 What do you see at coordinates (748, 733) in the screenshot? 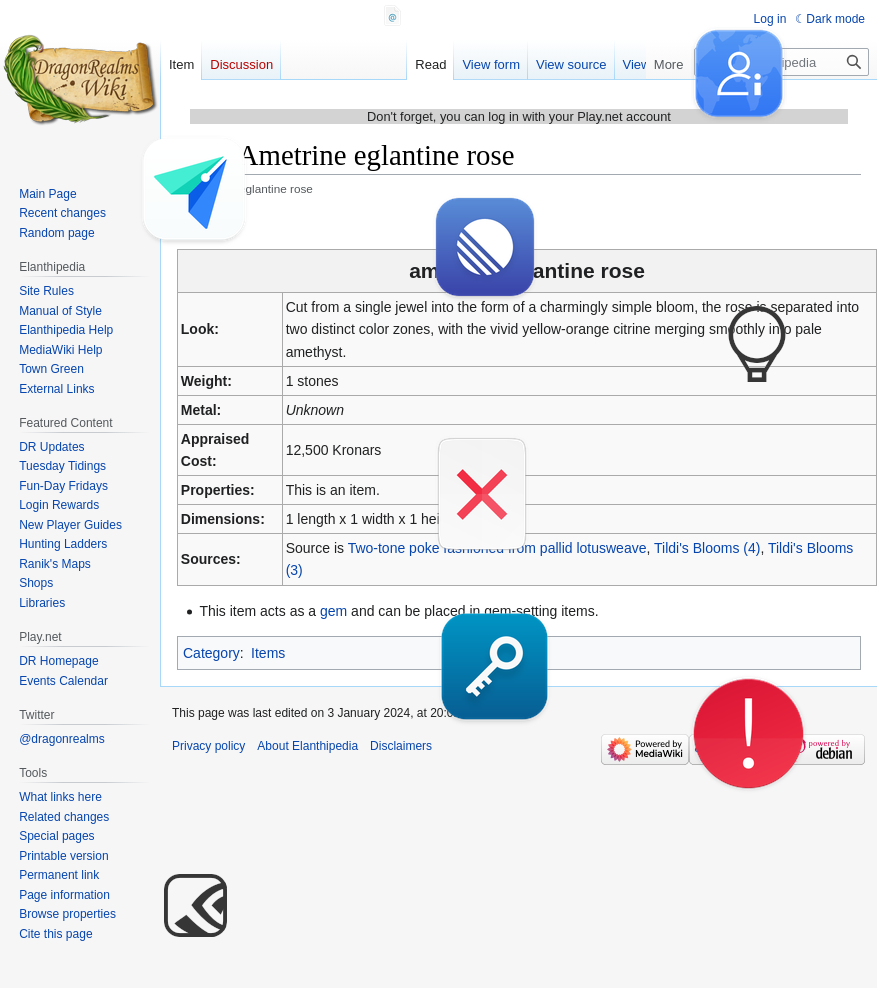
I see `indicates a warning or alert requiring attention` at bounding box center [748, 733].